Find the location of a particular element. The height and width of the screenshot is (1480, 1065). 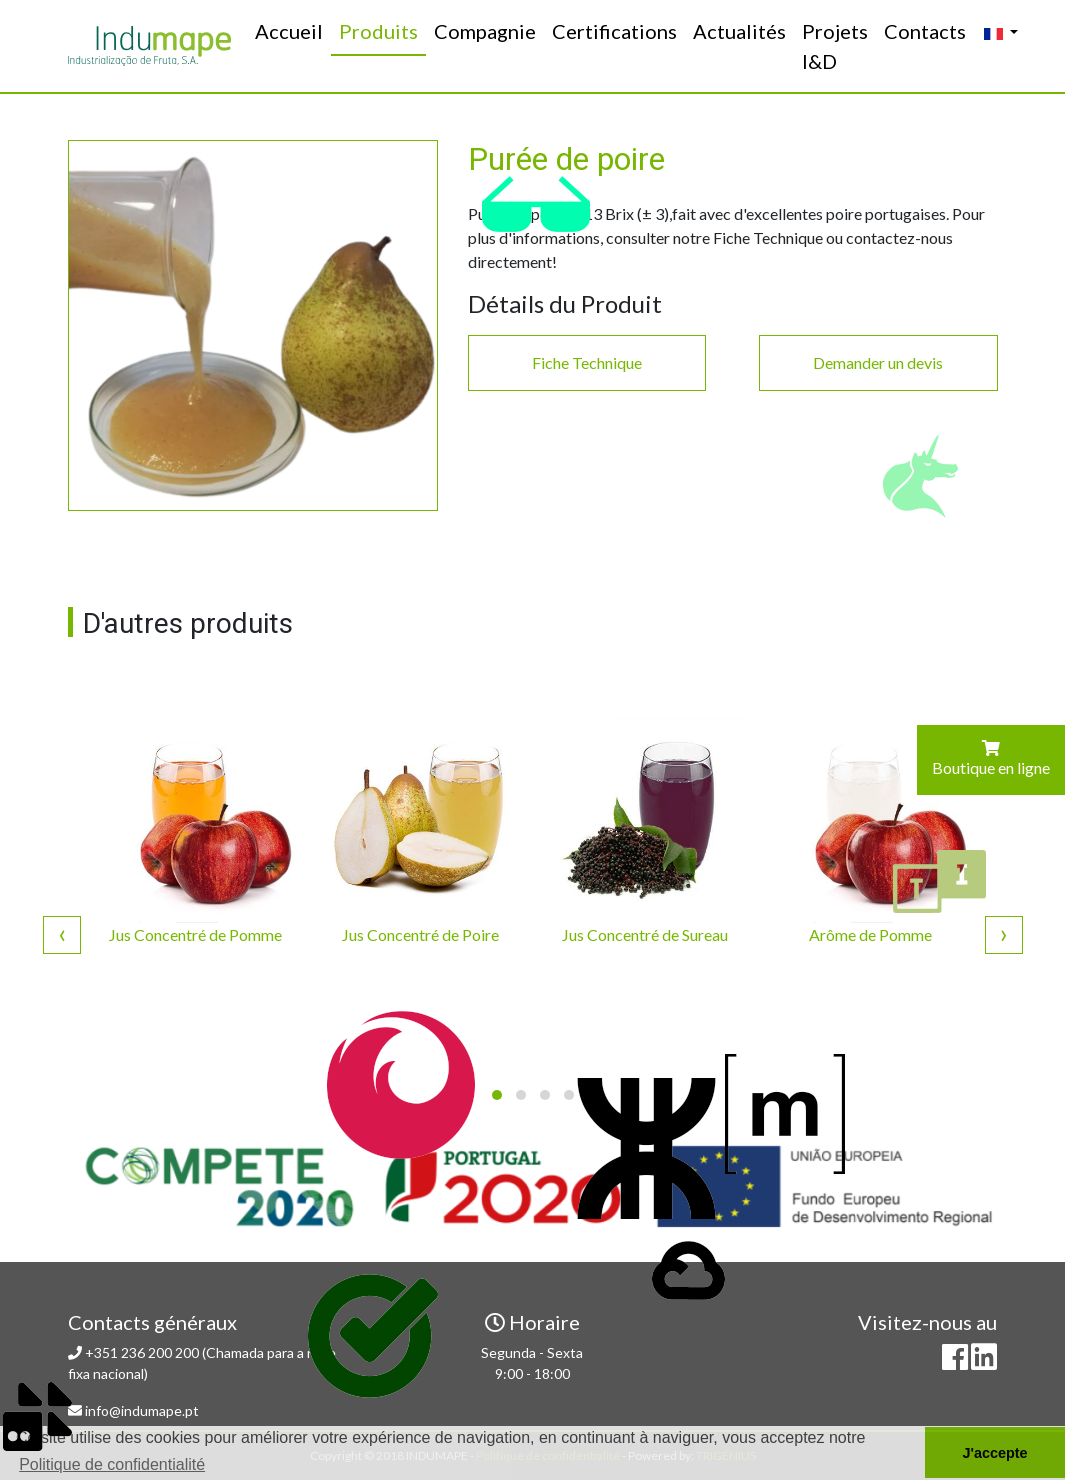

open the Firefish app is located at coordinates (37, 1416).